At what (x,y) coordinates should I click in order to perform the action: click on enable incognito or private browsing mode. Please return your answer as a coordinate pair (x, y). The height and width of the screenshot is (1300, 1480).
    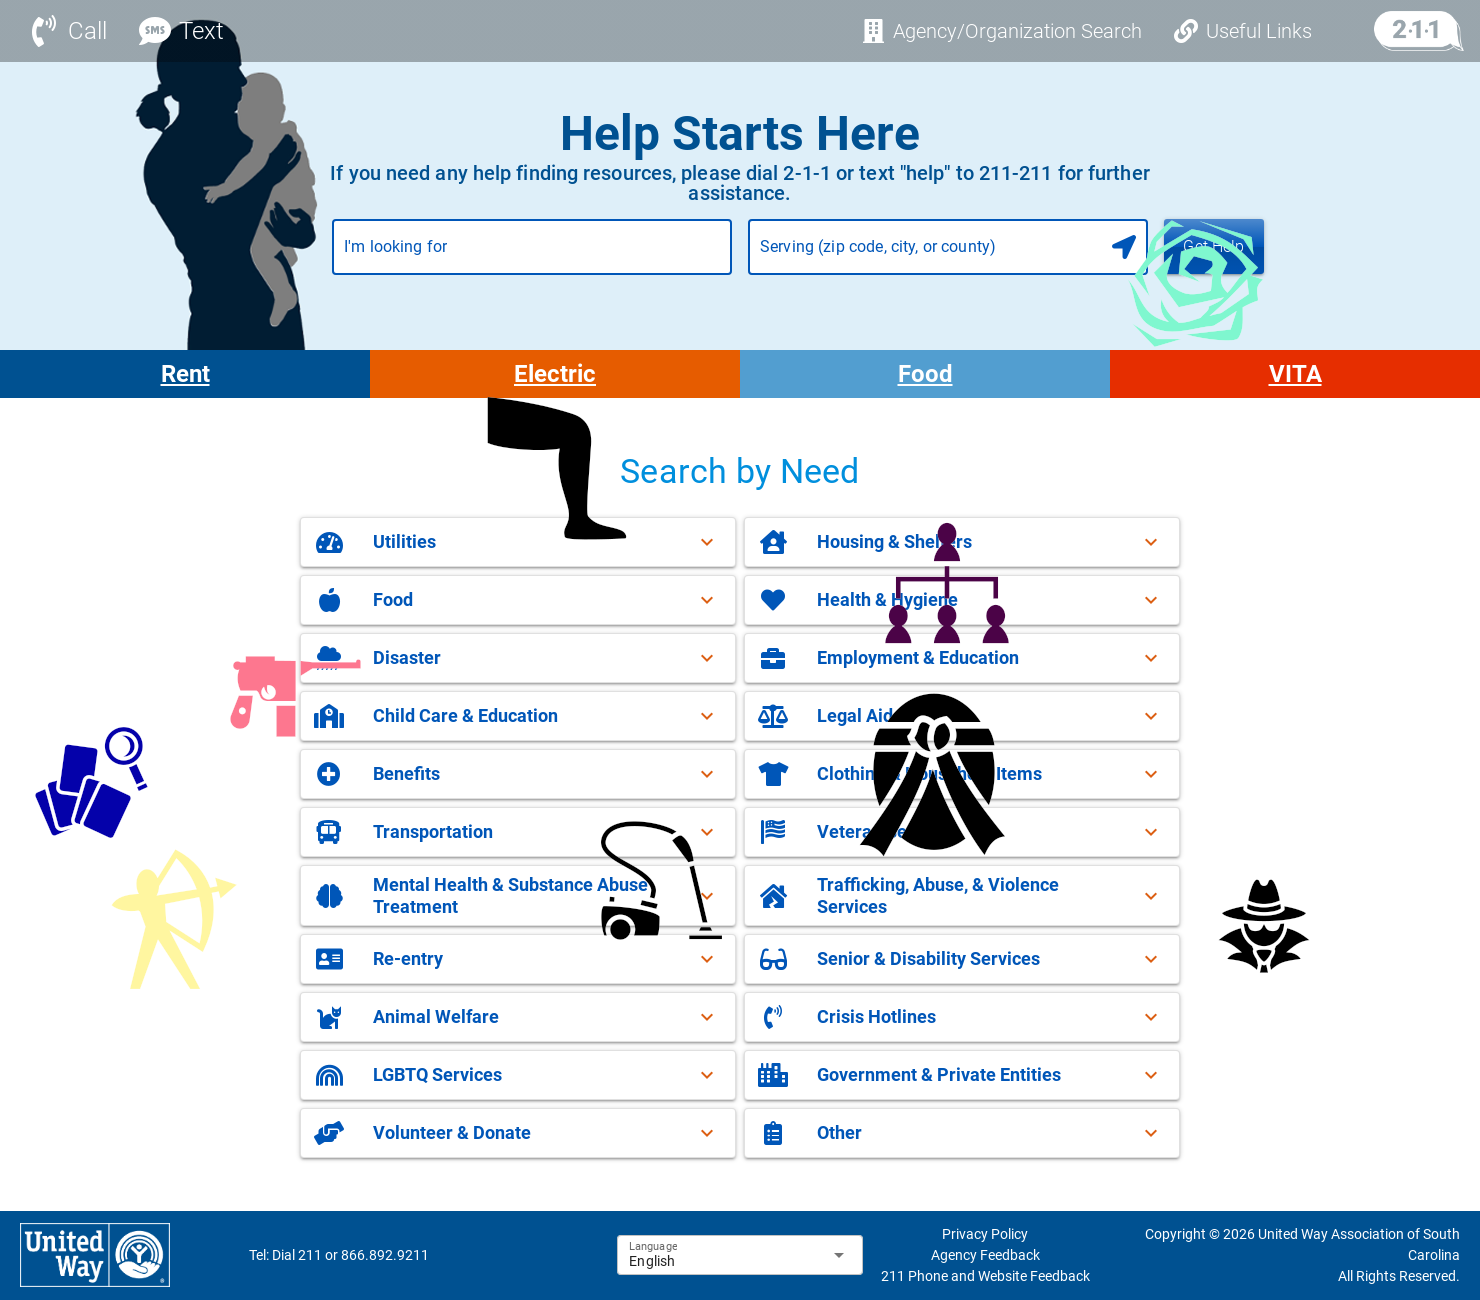
    Looking at the image, I should click on (1264, 926).